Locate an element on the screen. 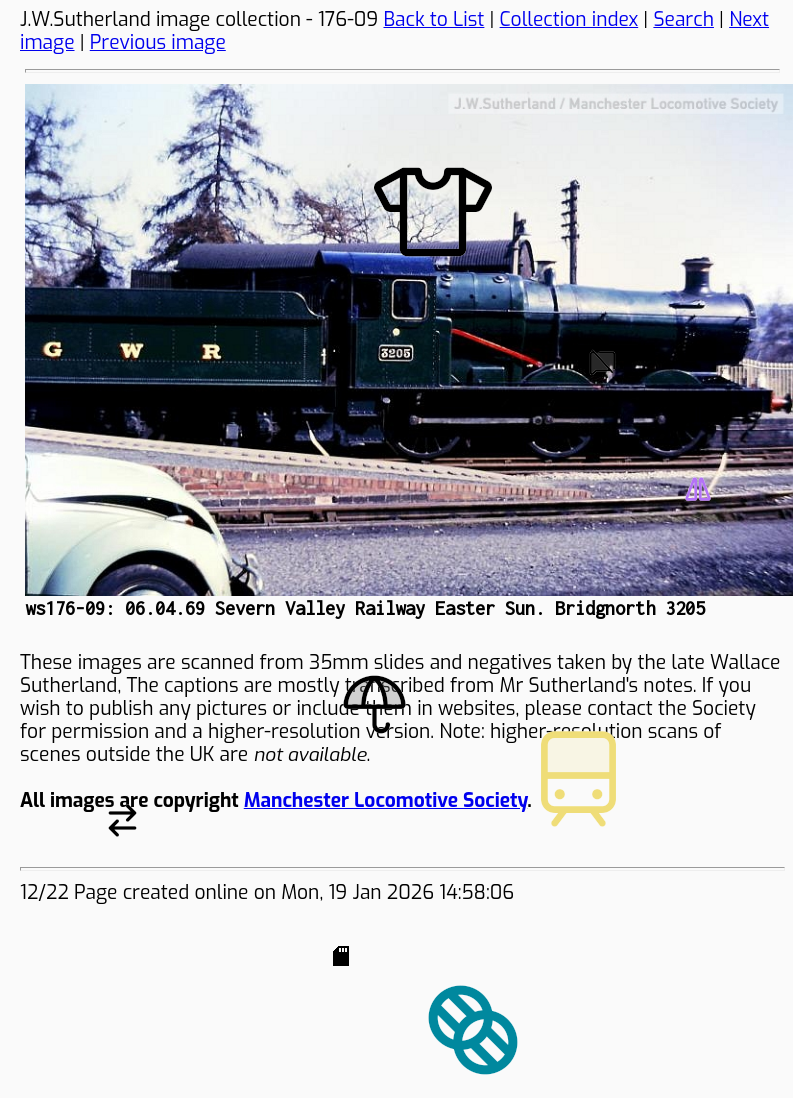 The height and width of the screenshot is (1098, 793). access sd card storage is located at coordinates (341, 956).